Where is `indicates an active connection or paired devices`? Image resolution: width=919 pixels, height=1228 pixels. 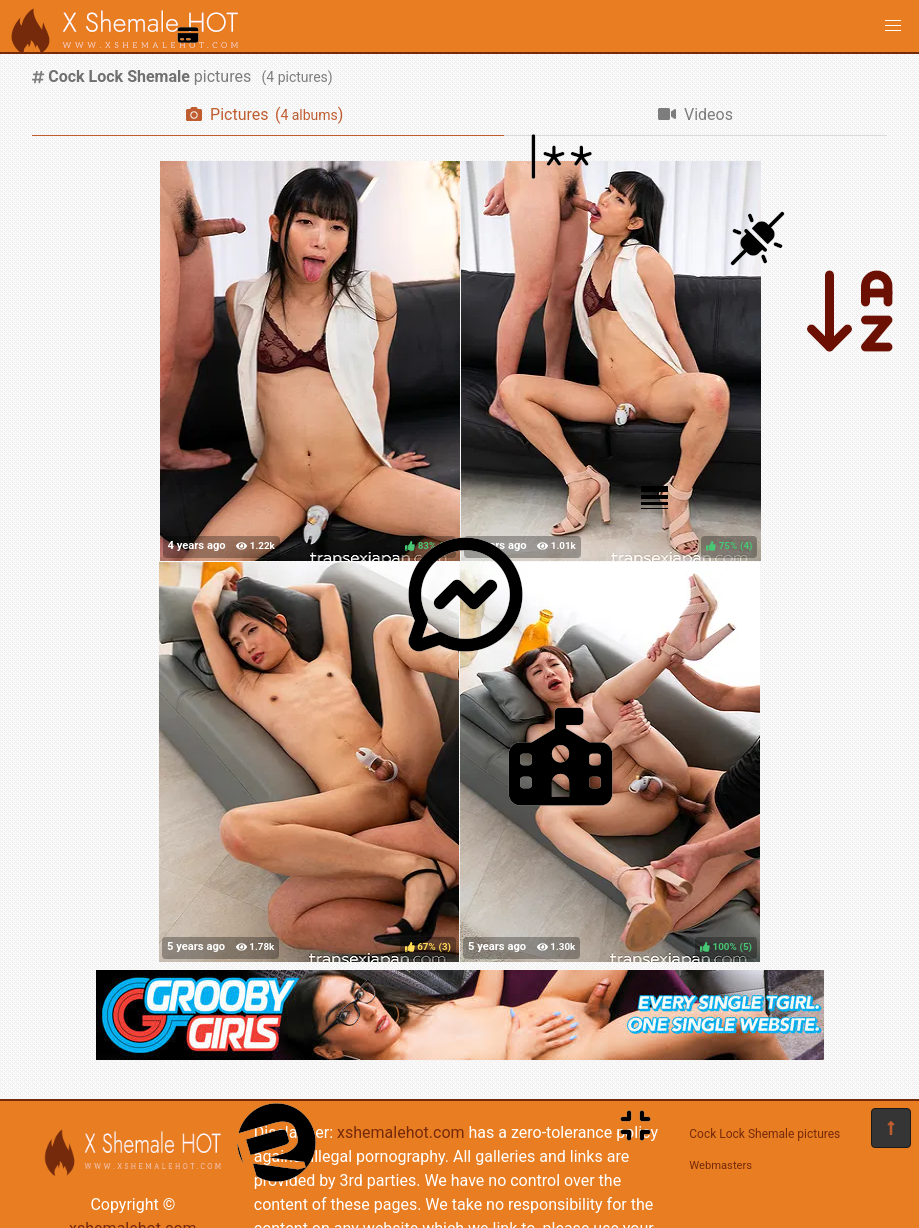 indicates an active connection or paired devices is located at coordinates (757, 238).